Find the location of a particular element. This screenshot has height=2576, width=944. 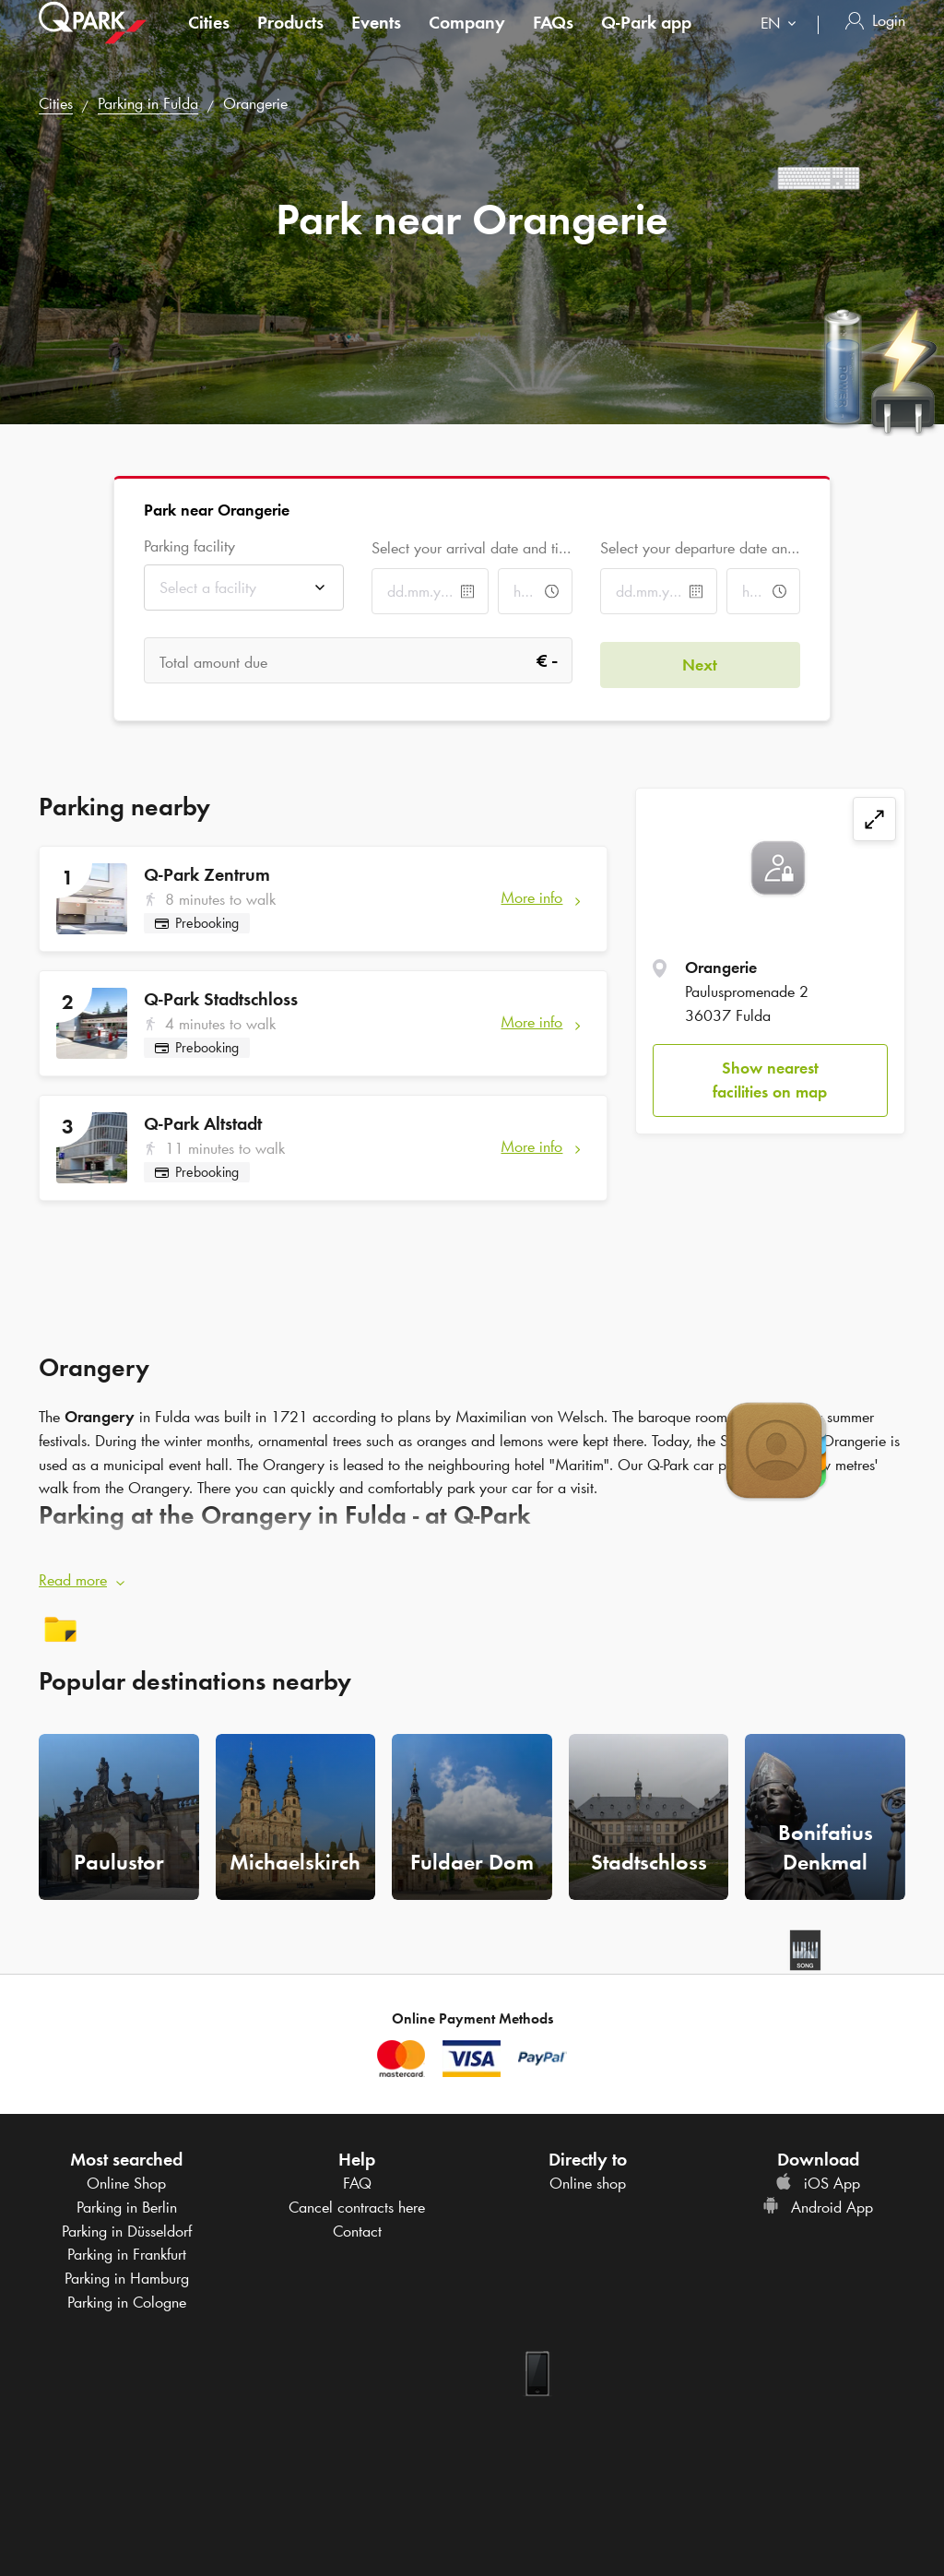

manage network information service (NIS) user settings is located at coordinates (778, 869).